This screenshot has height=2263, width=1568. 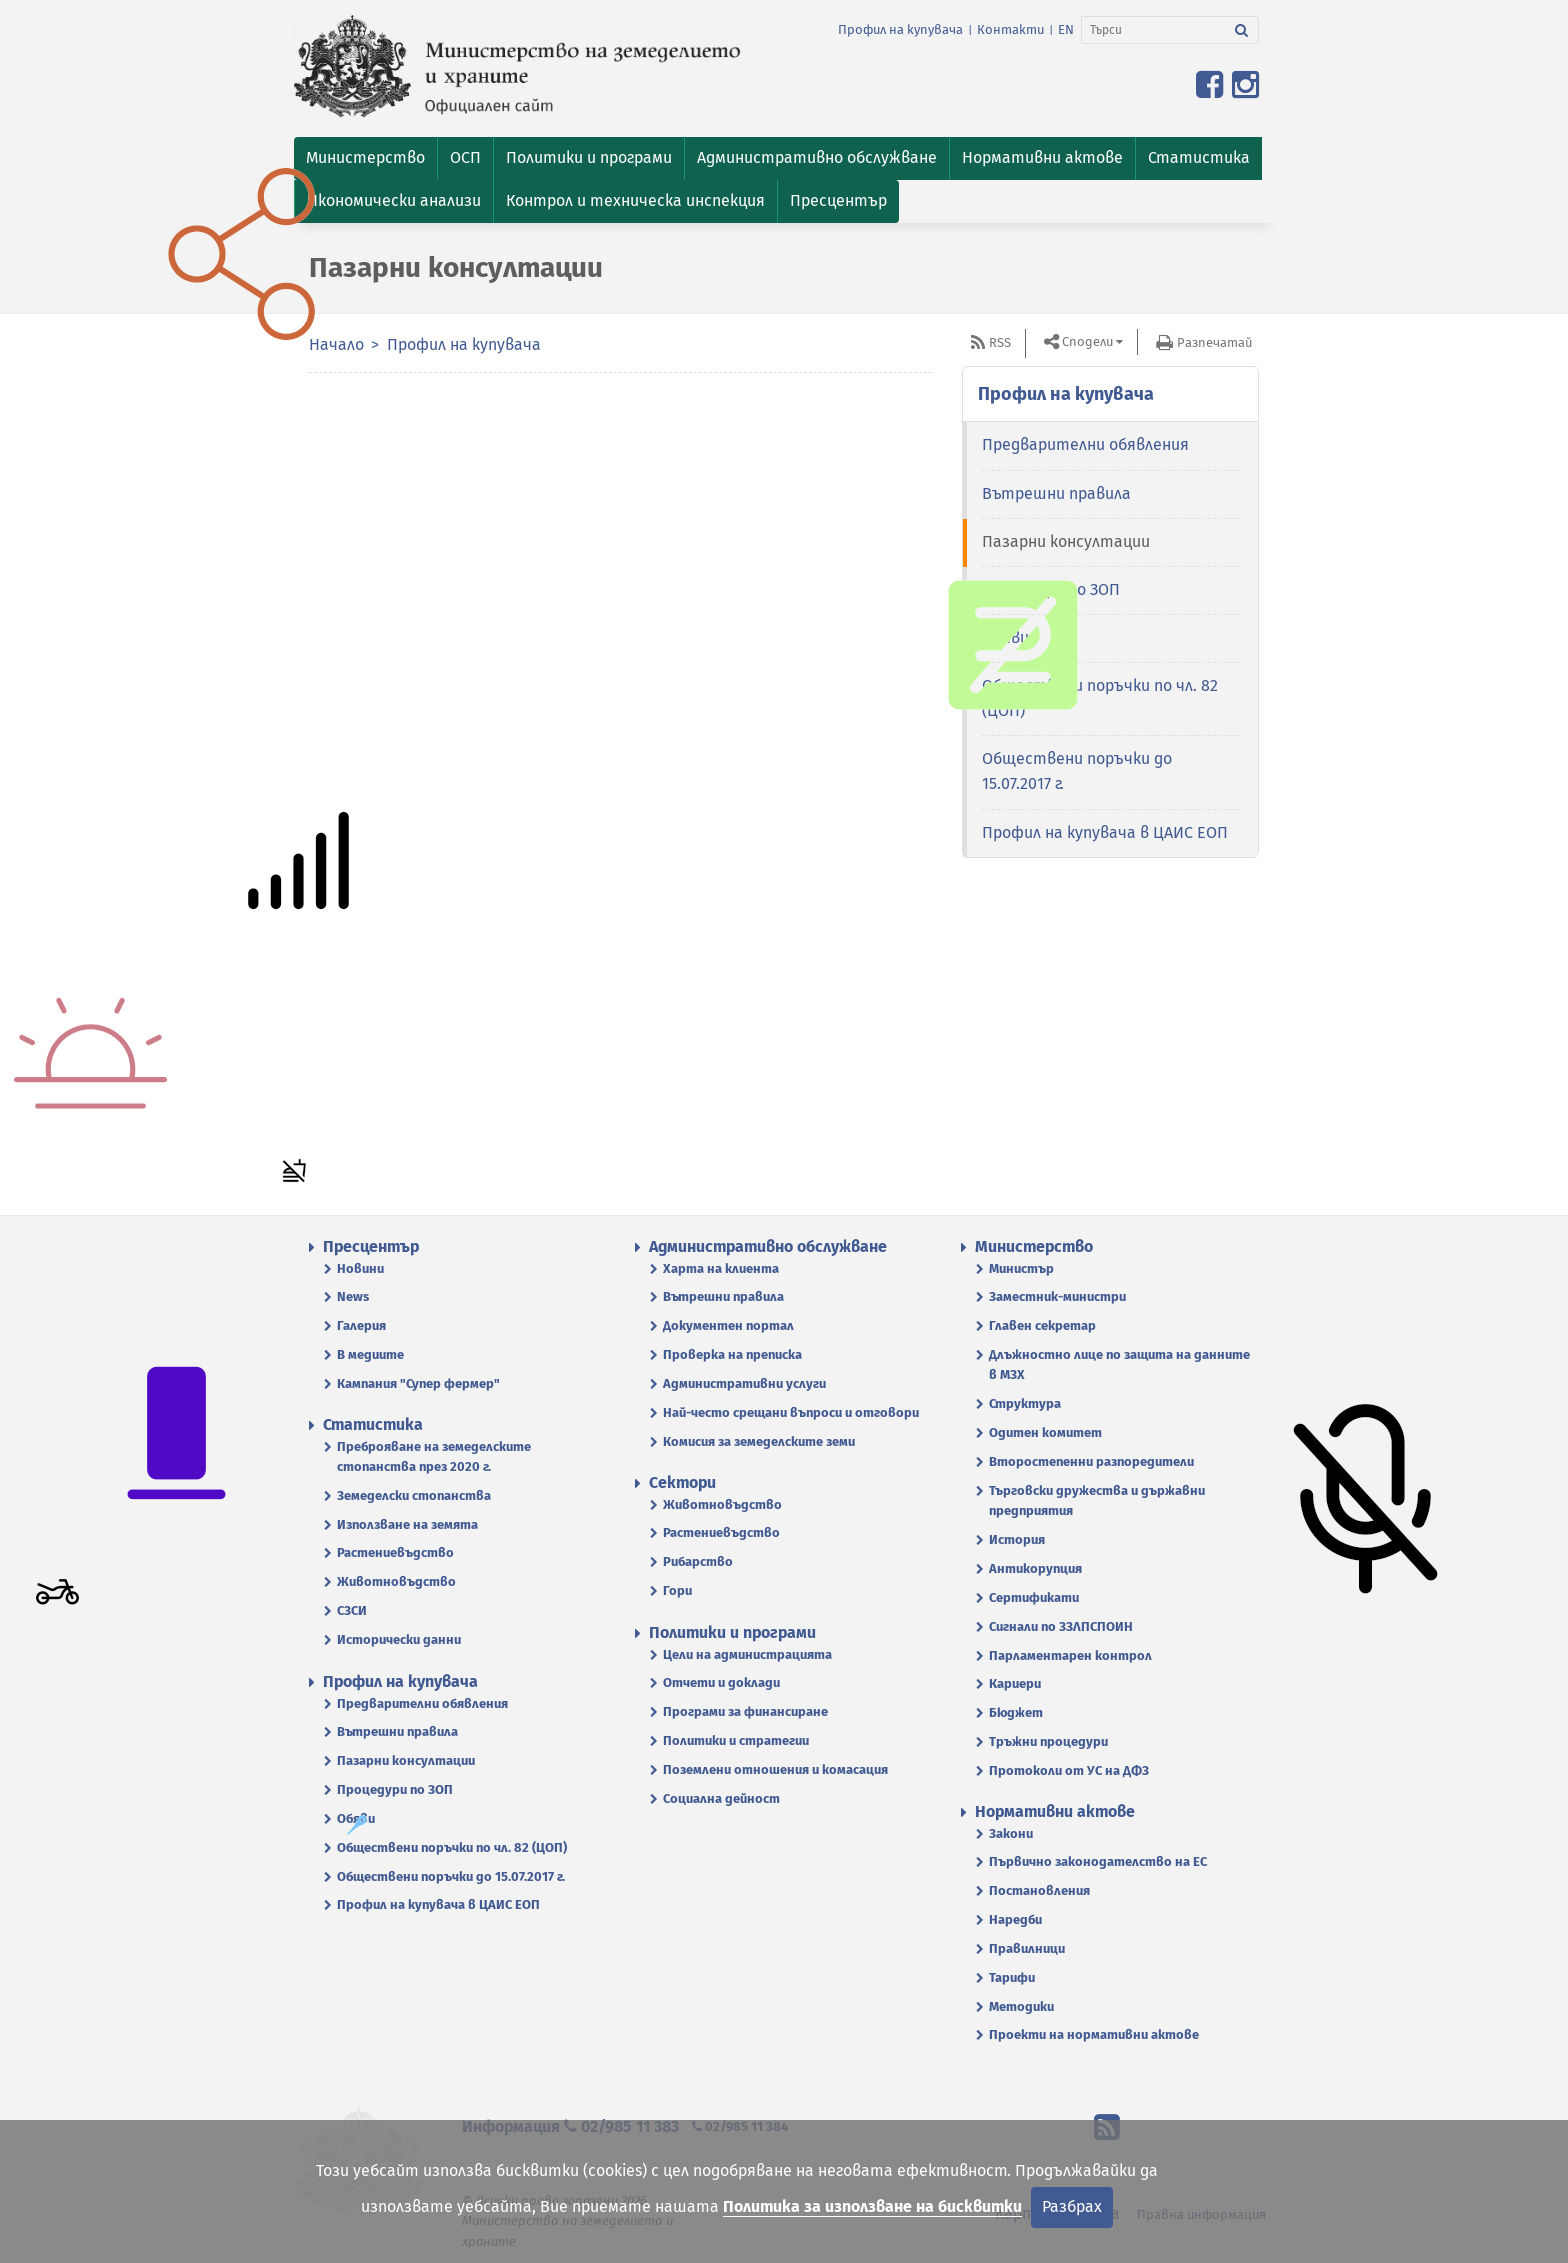 I want to click on select motorcycle as vehicle type, so click(x=57, y=1592).